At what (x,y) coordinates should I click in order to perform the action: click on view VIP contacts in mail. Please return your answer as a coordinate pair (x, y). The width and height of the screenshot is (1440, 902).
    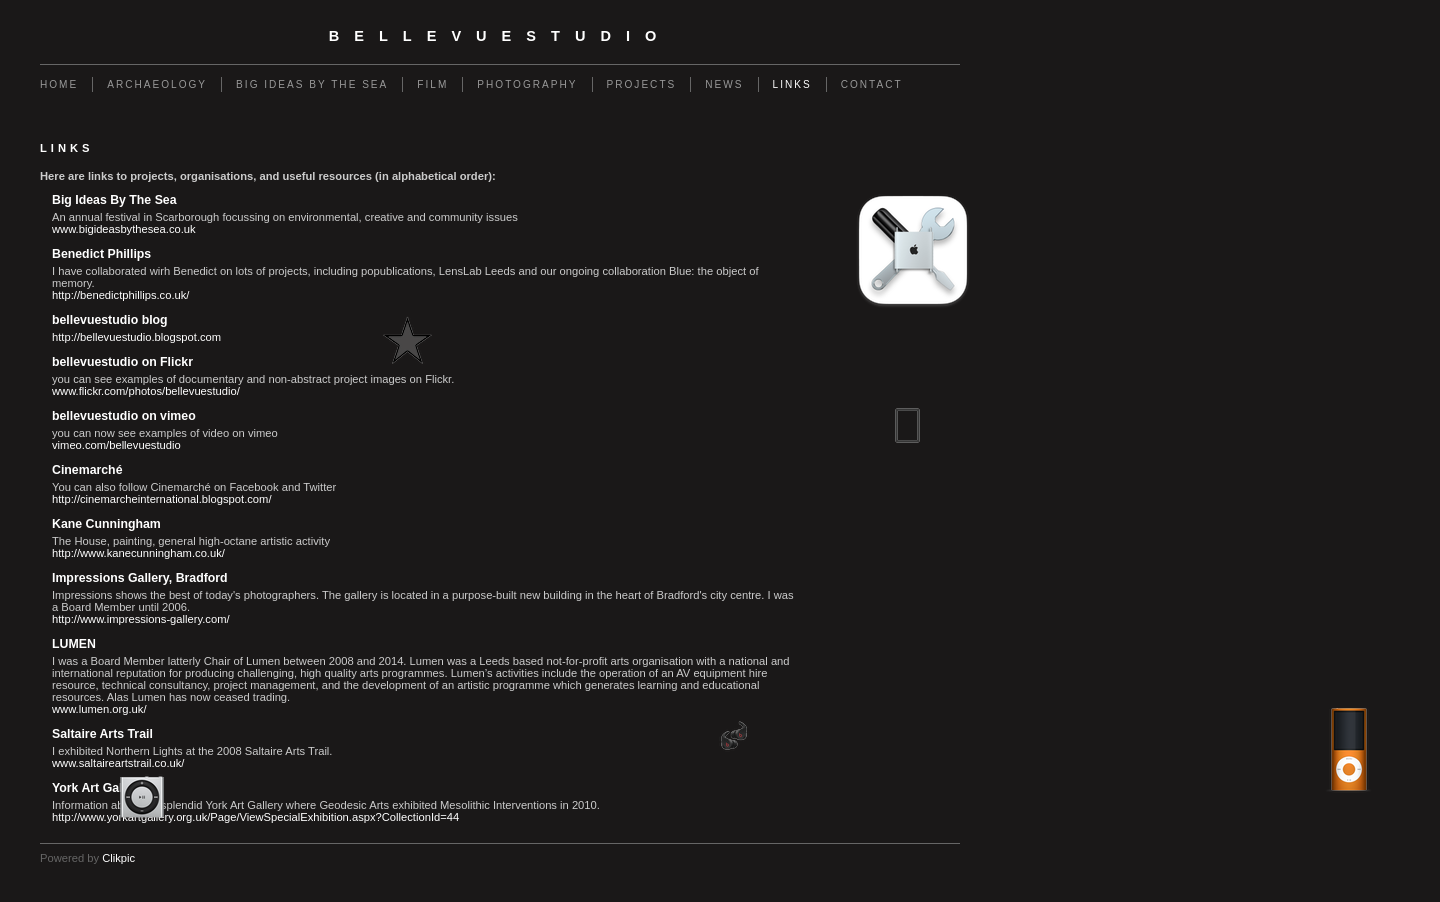
    Looking at the image, I should click on (407, 340).